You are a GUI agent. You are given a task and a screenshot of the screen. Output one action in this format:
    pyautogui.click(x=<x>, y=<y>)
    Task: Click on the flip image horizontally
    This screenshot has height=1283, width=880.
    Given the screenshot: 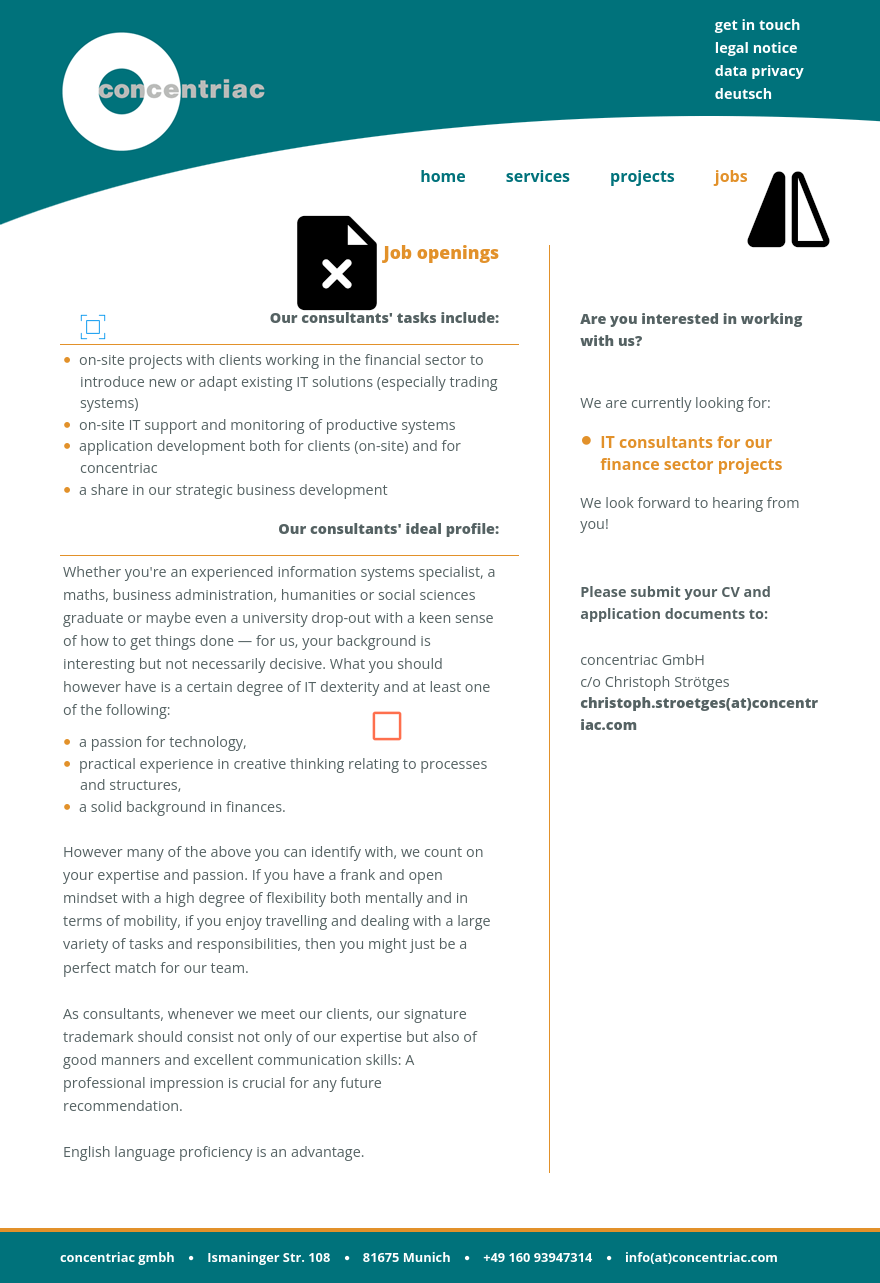 What is the action you would take?
    pyautogui.click(x=788, y=212)
    